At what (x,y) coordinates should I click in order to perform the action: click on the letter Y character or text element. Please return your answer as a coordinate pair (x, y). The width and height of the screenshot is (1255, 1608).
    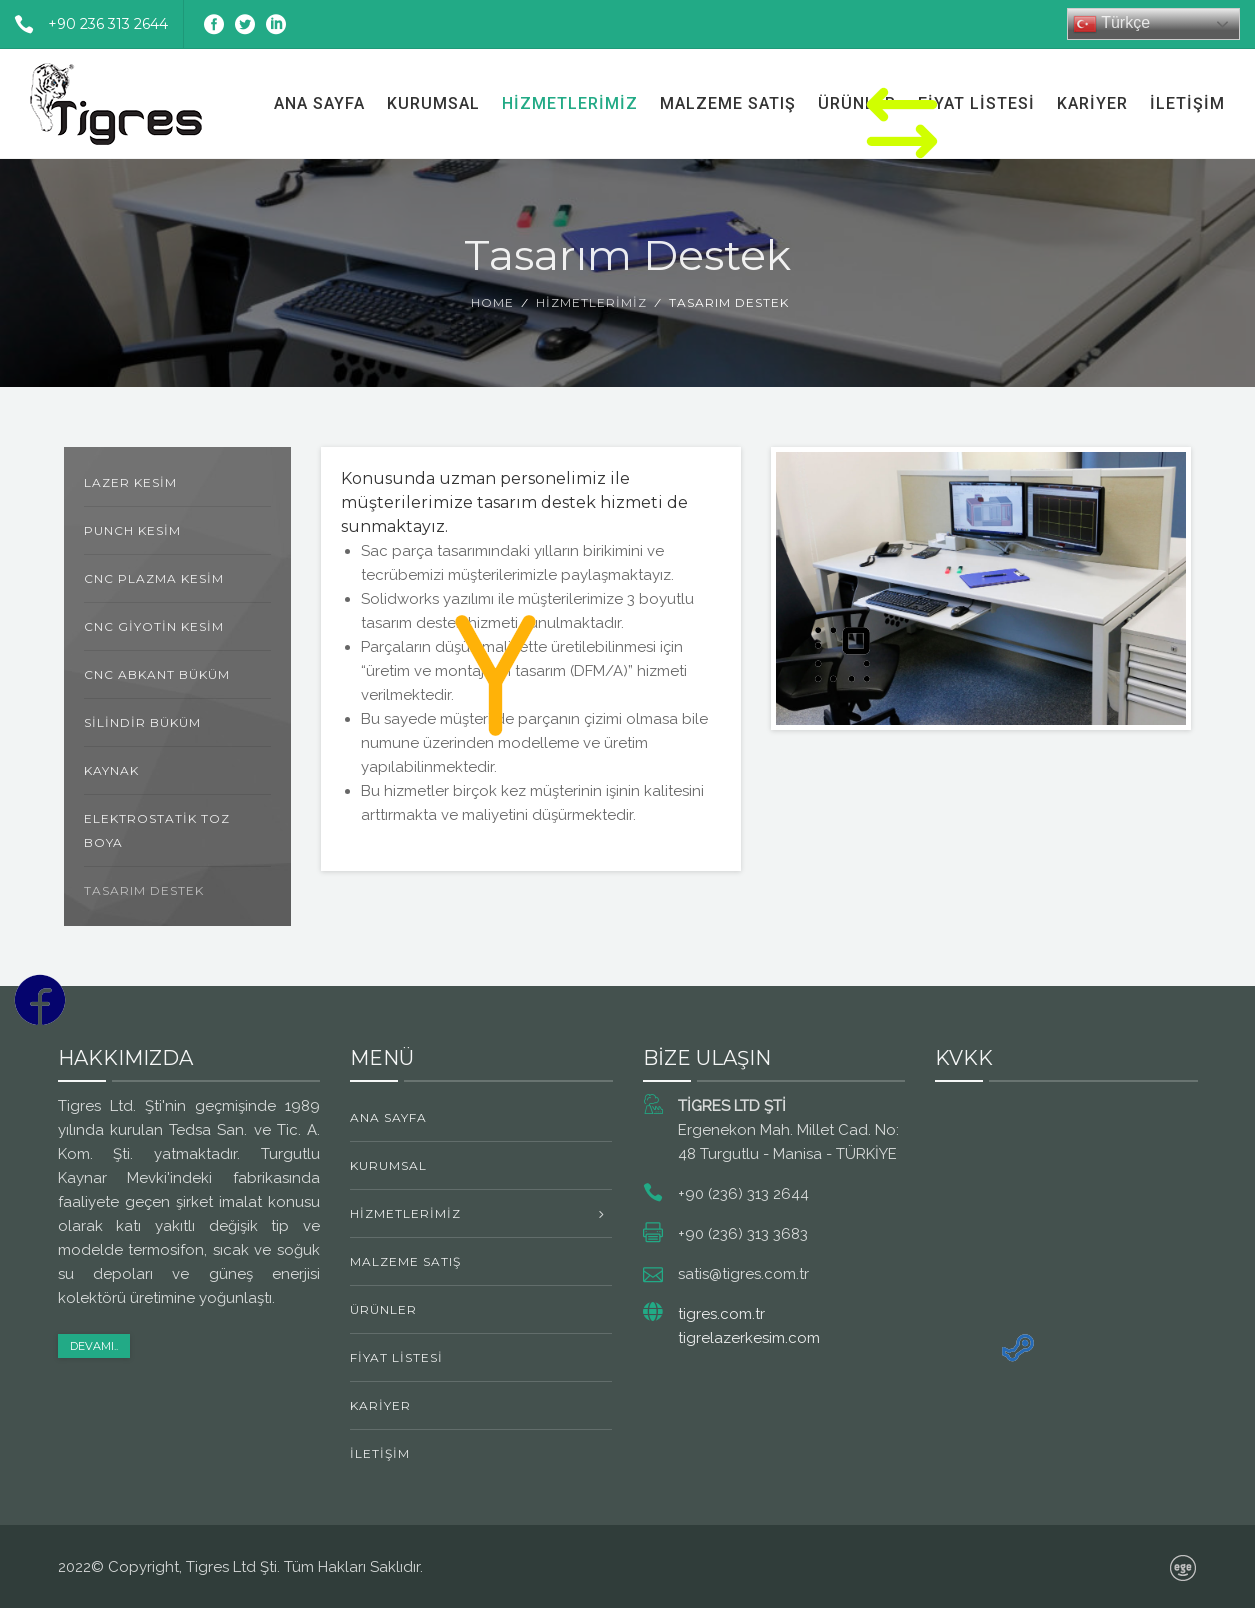
    Looking at the image, I should click on (495, 675).